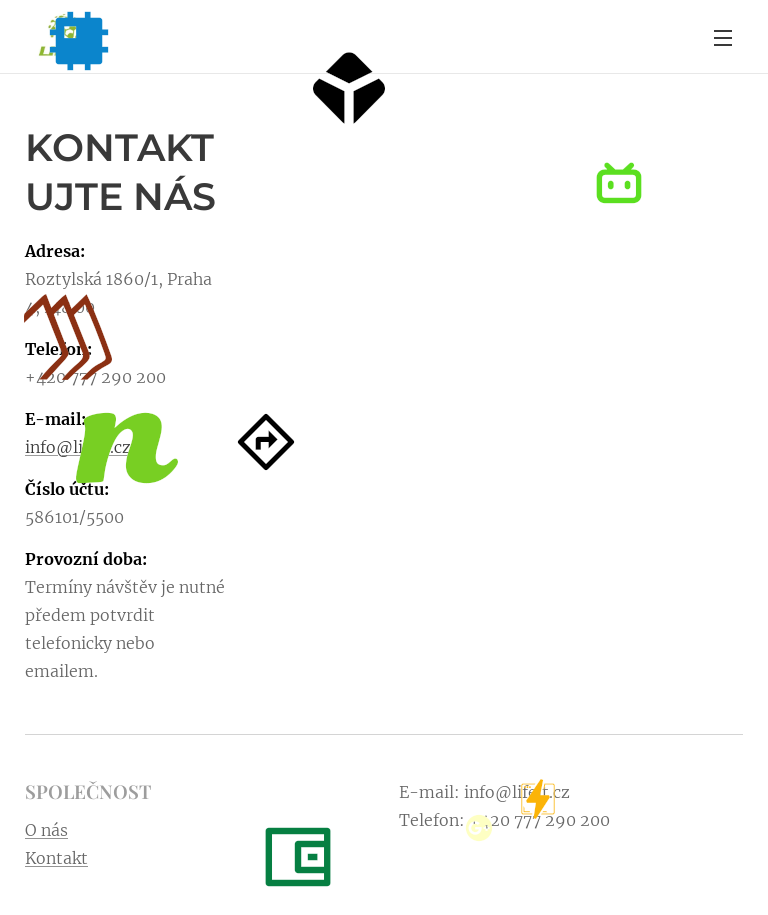  What do you see at coordinates (619, 185) in the screenshot?
I see `open bilibili app` at bounding box center [619, 185].